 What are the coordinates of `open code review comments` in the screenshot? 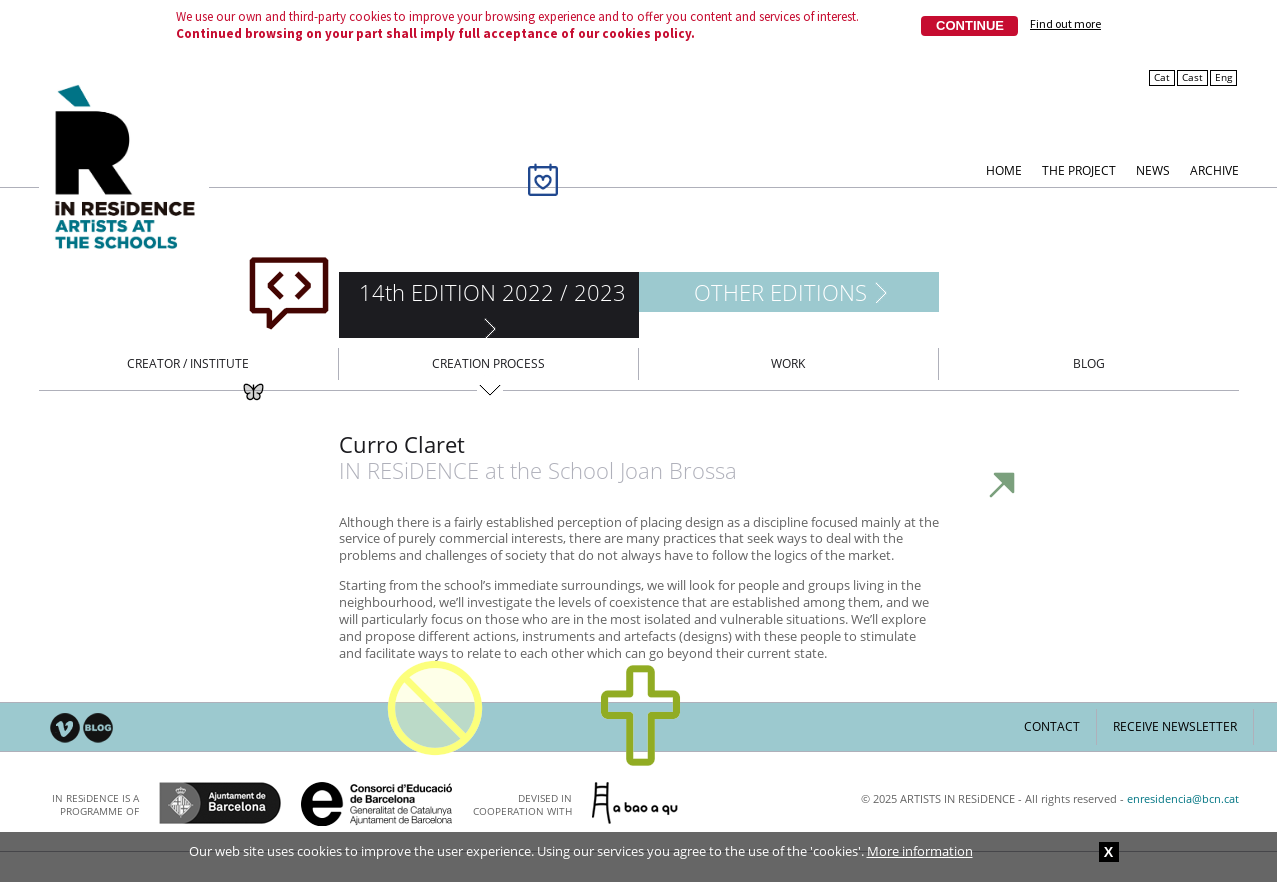 It's located at (289, 291).